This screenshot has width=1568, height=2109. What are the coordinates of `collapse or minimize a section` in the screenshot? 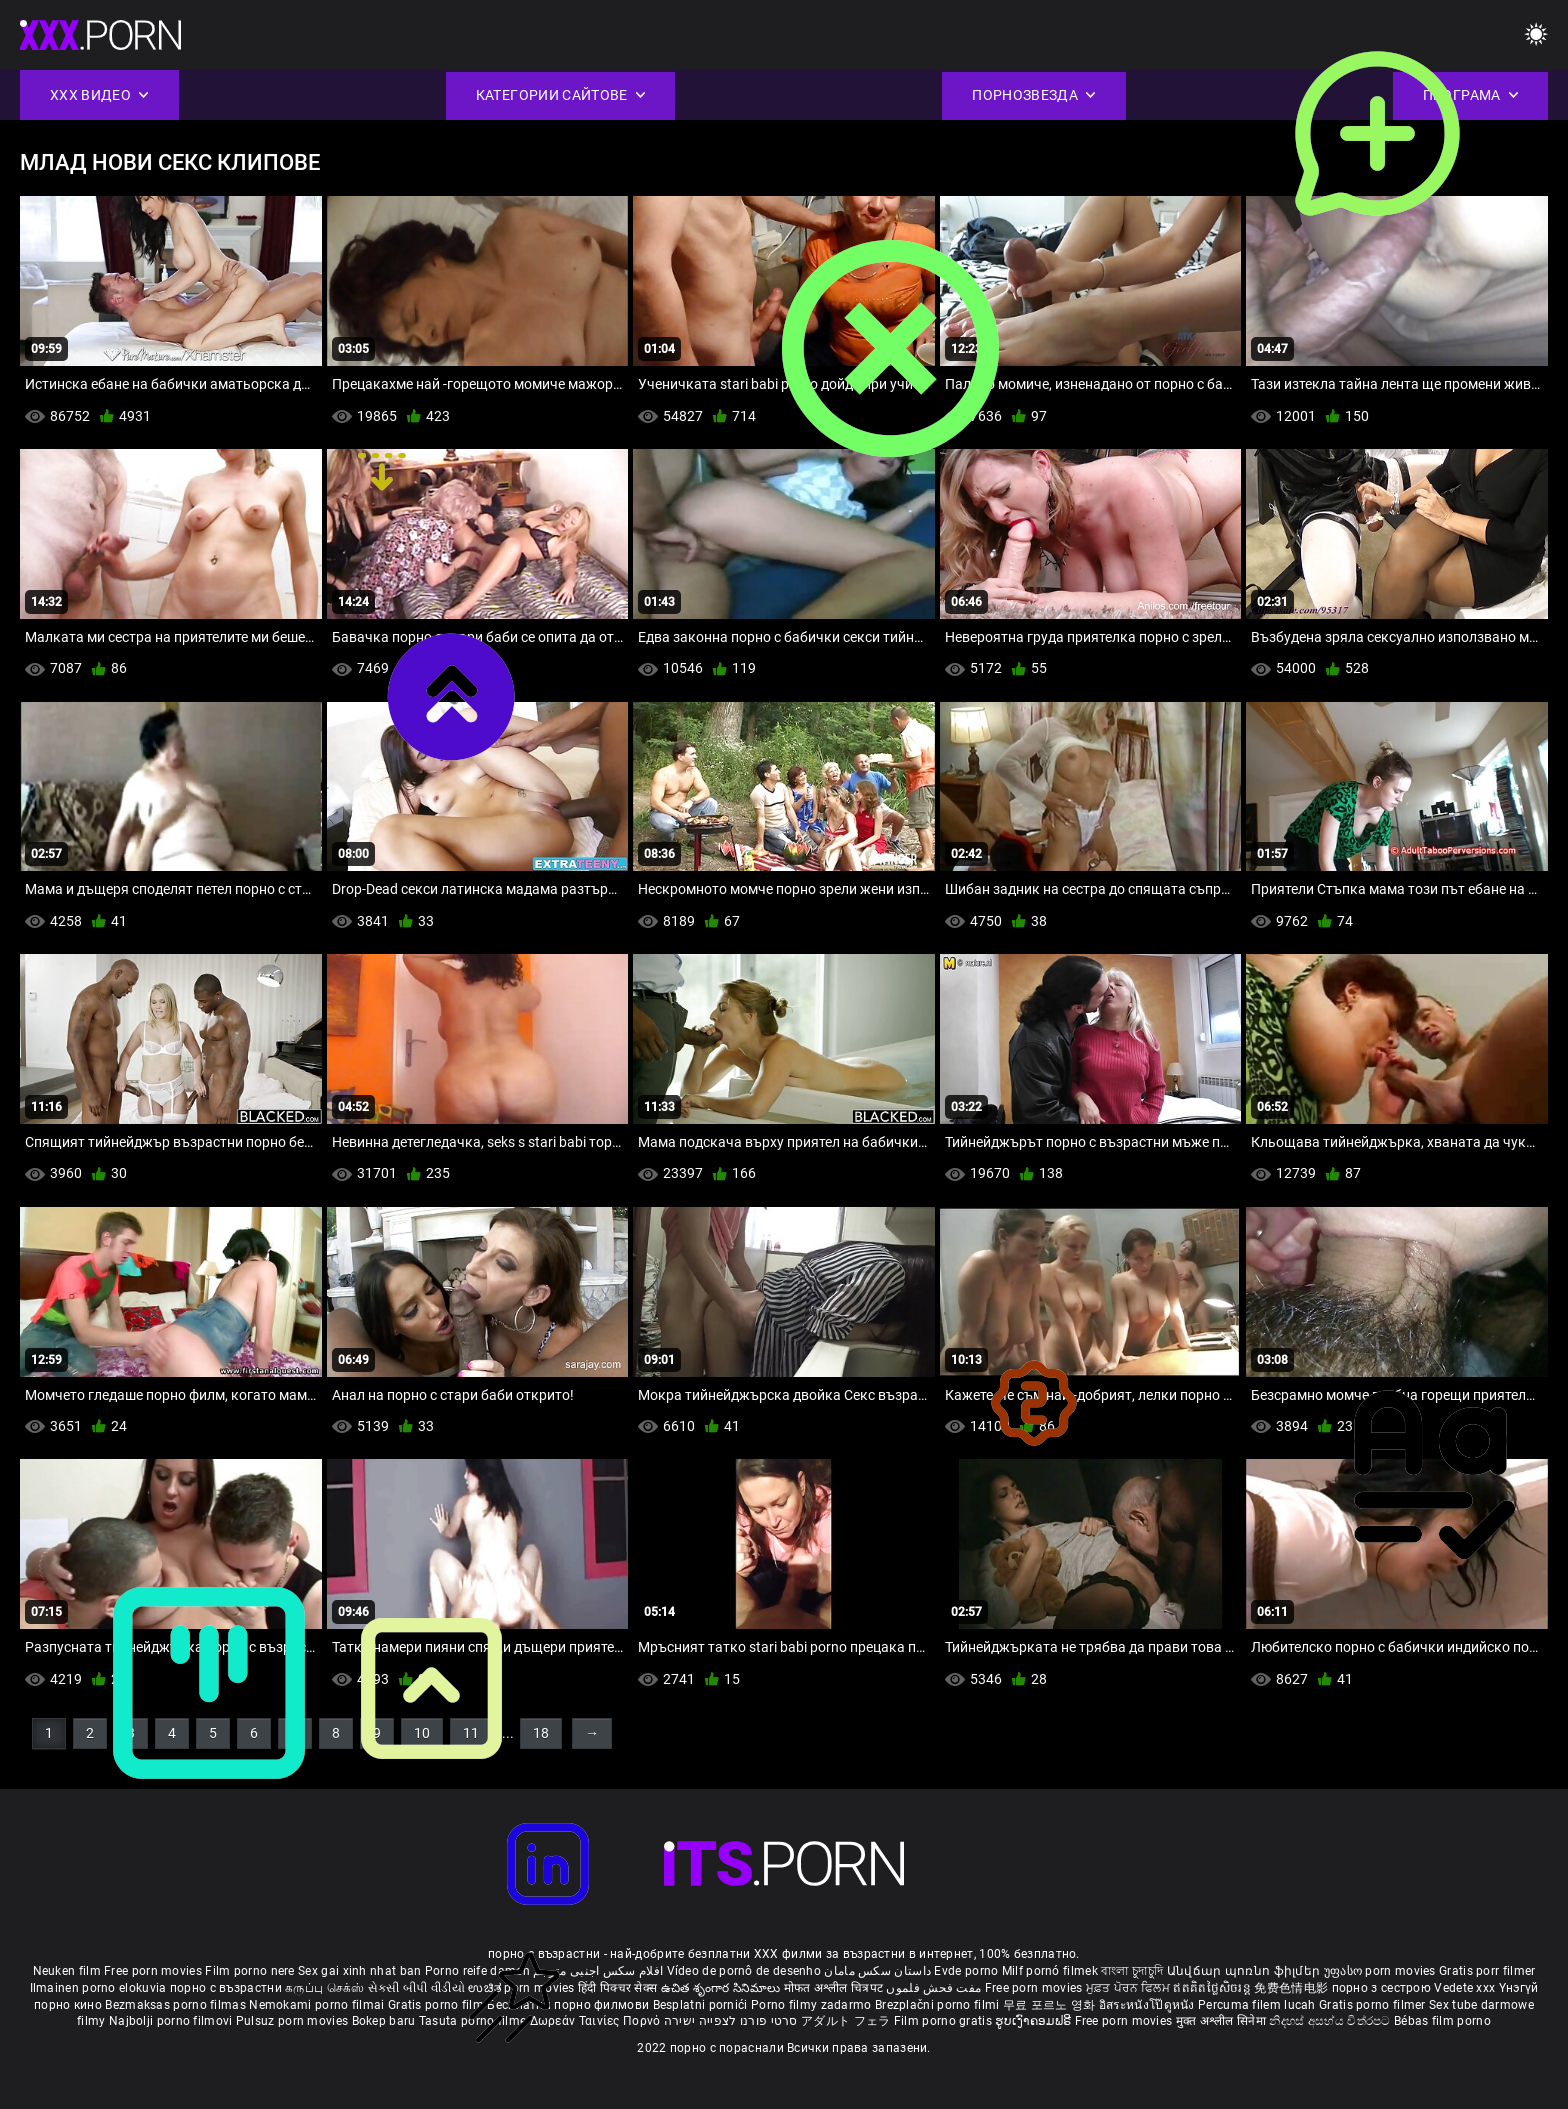 It's located at (431, 1688).